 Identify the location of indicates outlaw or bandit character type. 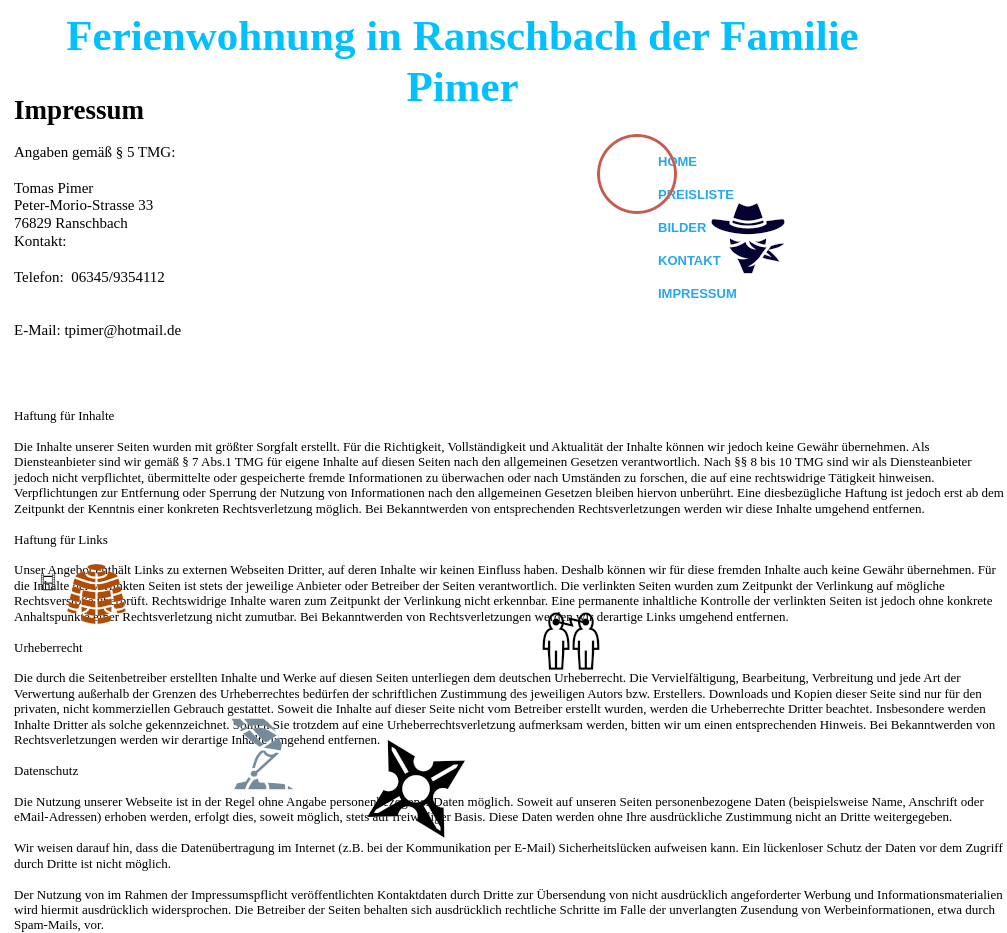
(748, 237).